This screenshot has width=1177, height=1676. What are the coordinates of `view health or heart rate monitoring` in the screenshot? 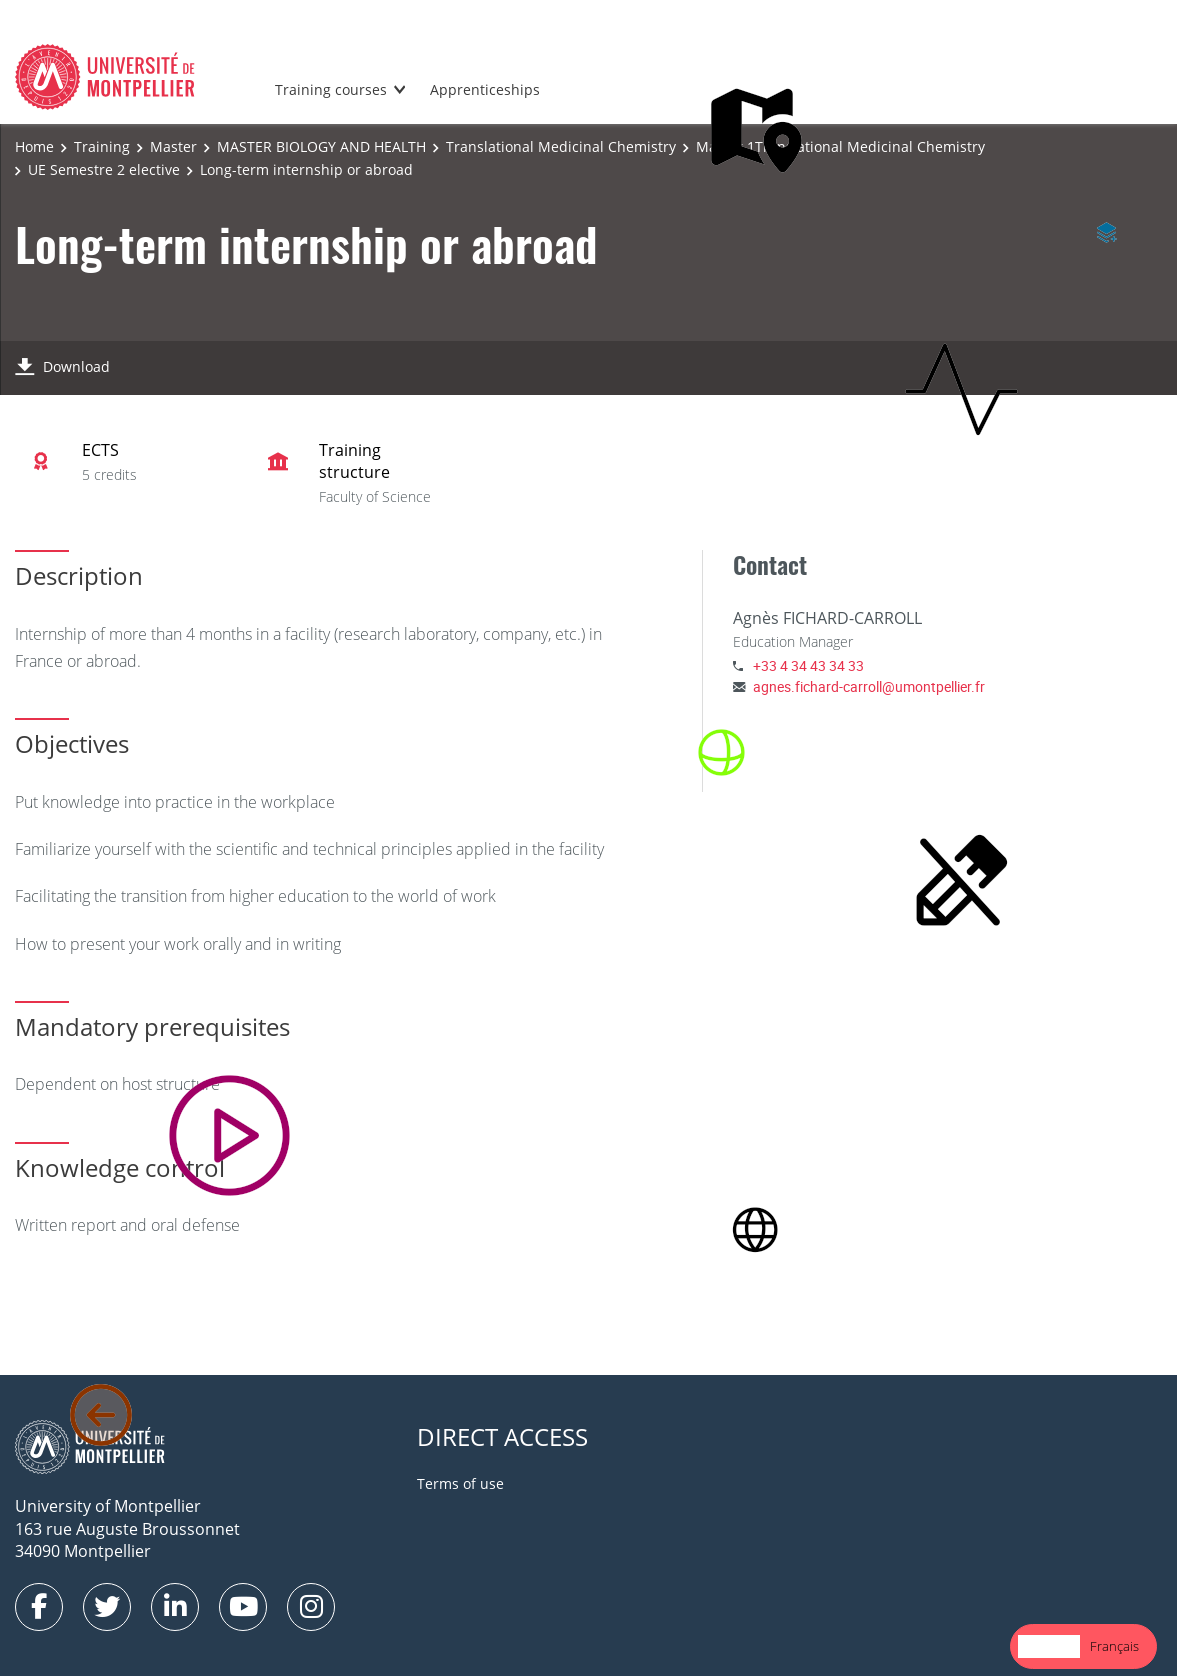 It's located at (961, 391).